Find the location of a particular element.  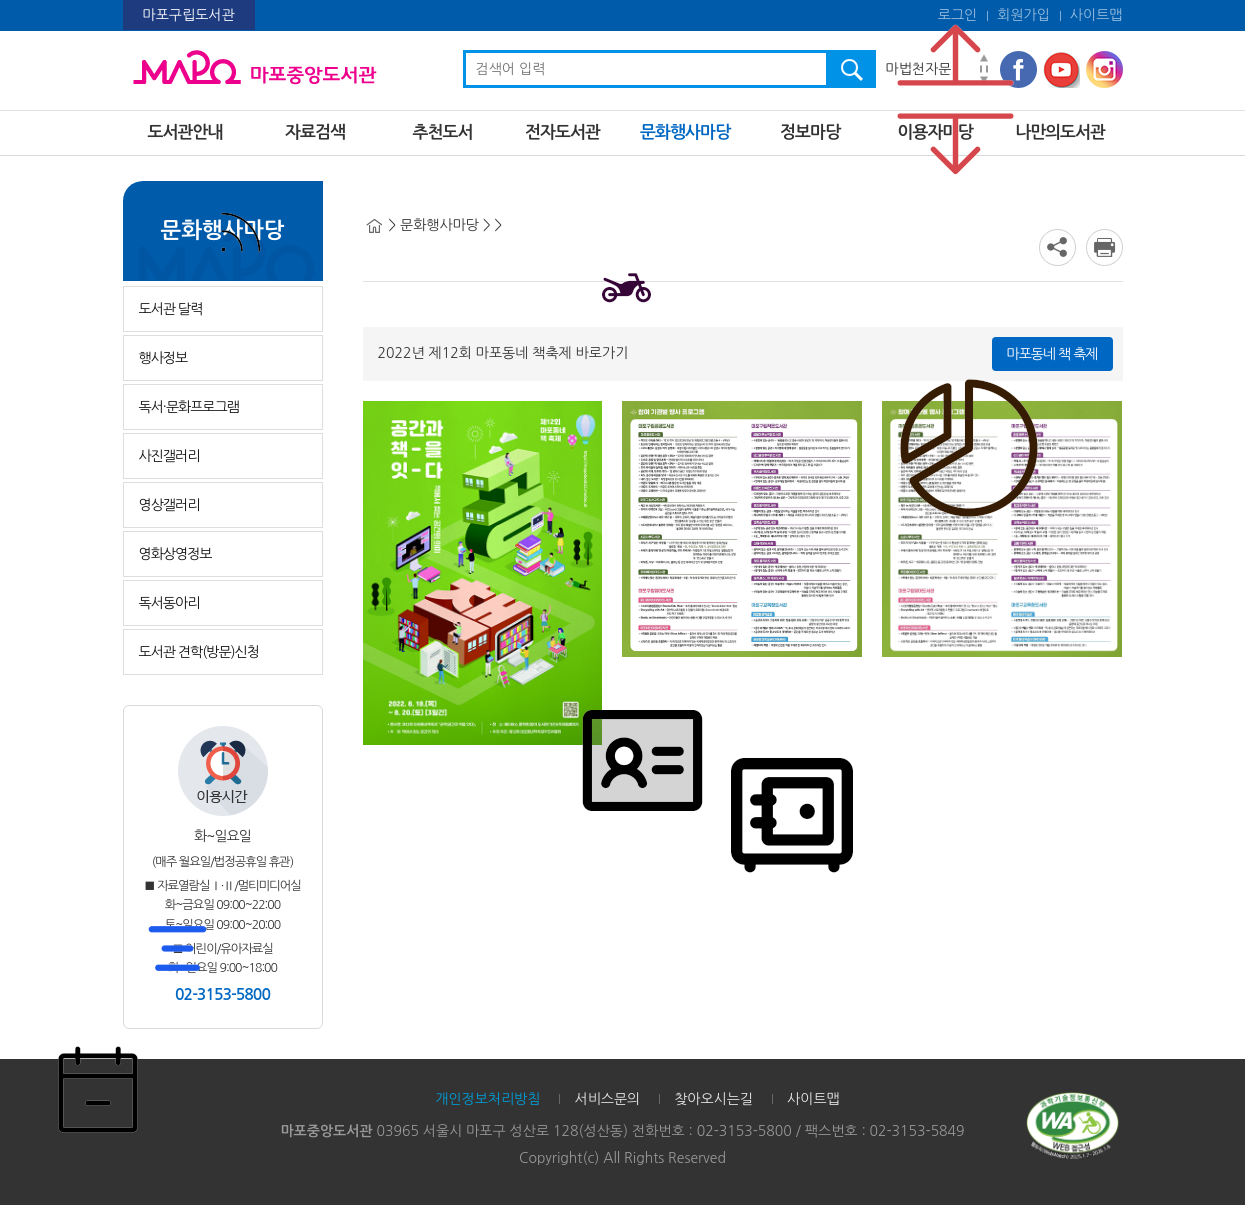

remove an event from your calendar is located at coordinates (98, 1093).